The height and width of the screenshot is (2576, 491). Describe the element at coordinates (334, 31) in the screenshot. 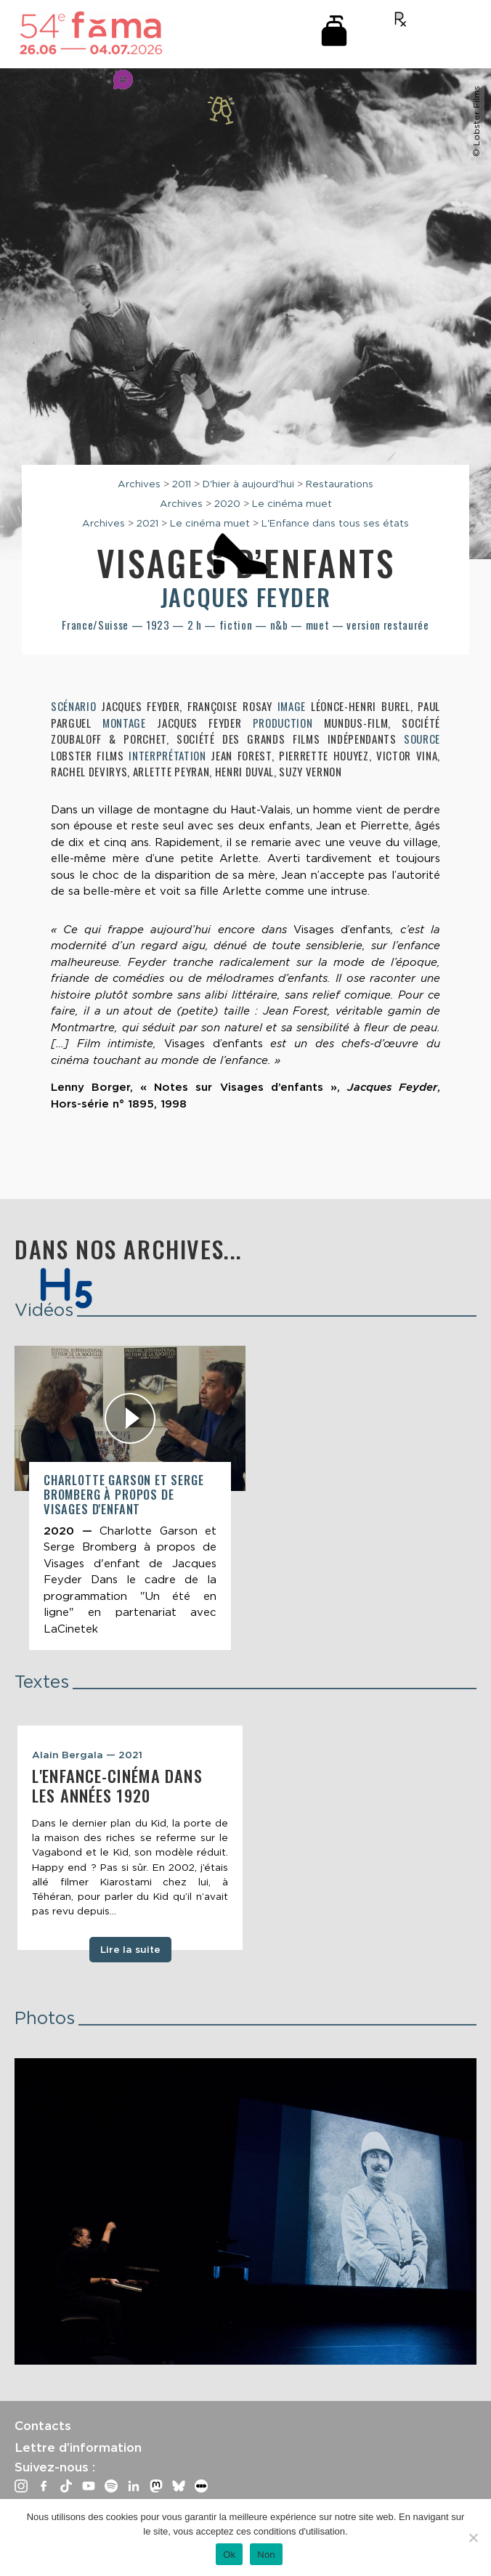

I see `access hand washing or hygiene instructions` at that location.